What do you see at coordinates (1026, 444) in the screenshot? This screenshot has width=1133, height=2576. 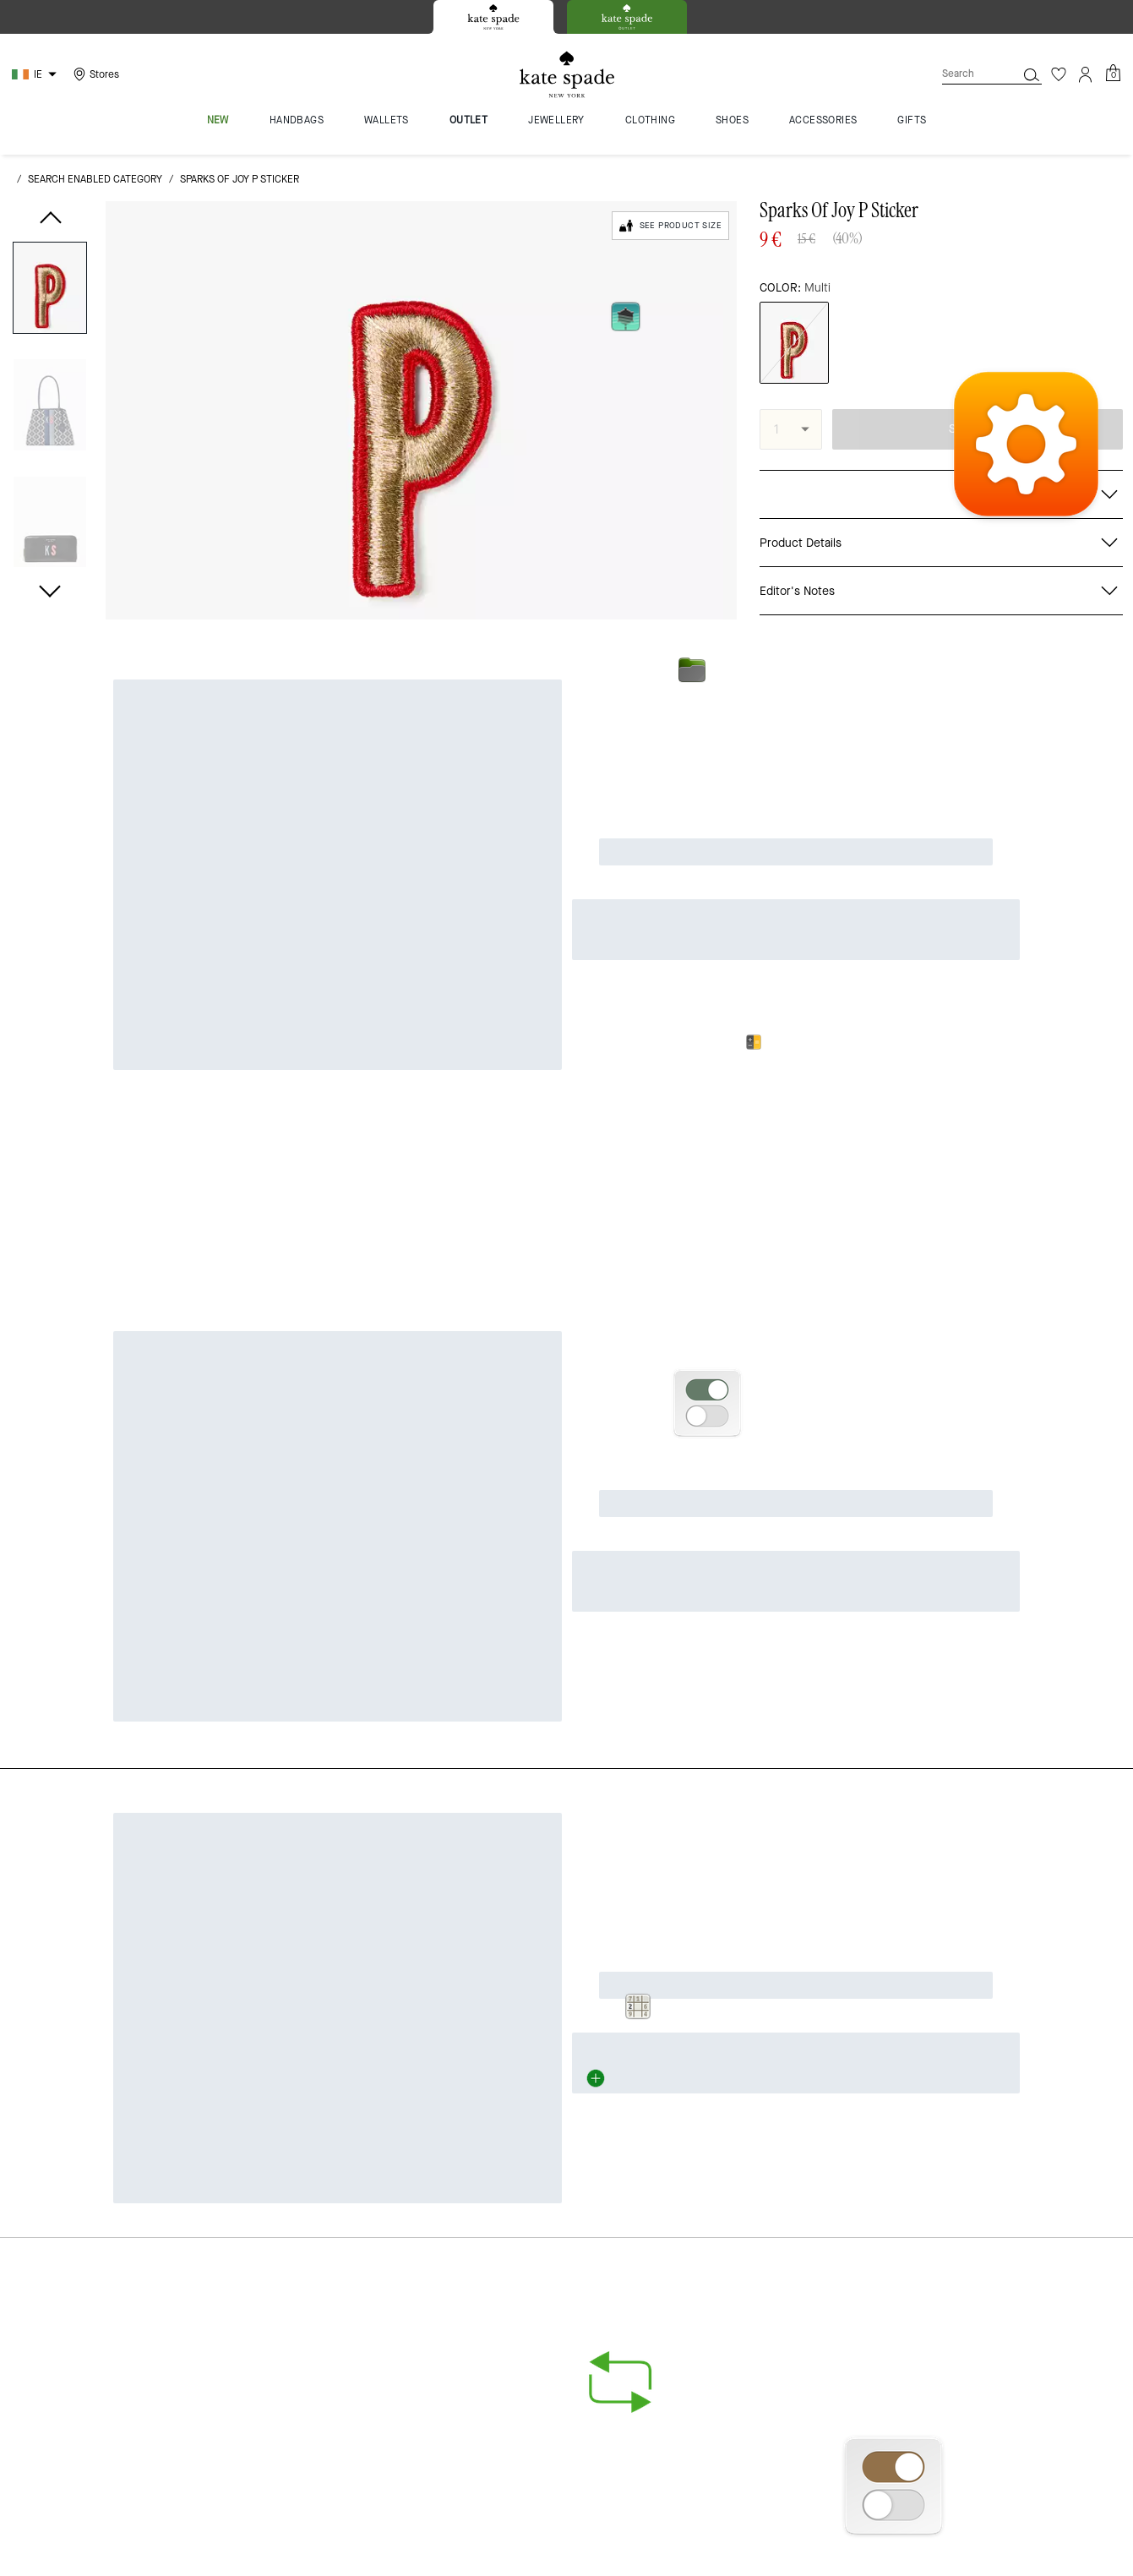 I see `open aptana studio IDE` at bounding box center [1026, 444].